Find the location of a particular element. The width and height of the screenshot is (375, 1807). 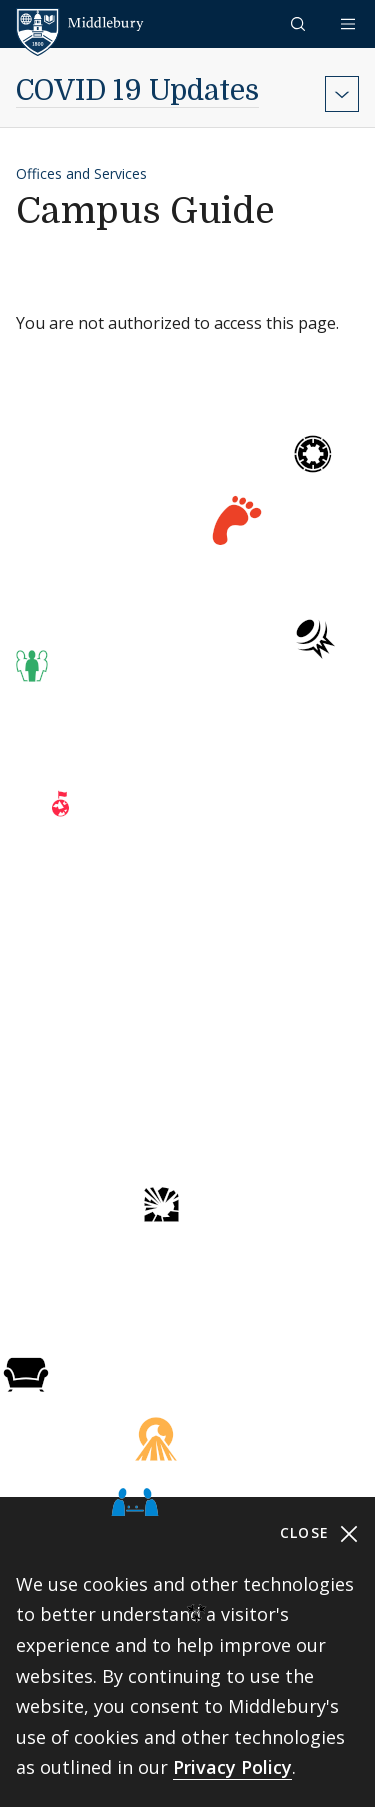

indicates a powerful attack or ground-smashing ability is located at coordinates (161, 1204).